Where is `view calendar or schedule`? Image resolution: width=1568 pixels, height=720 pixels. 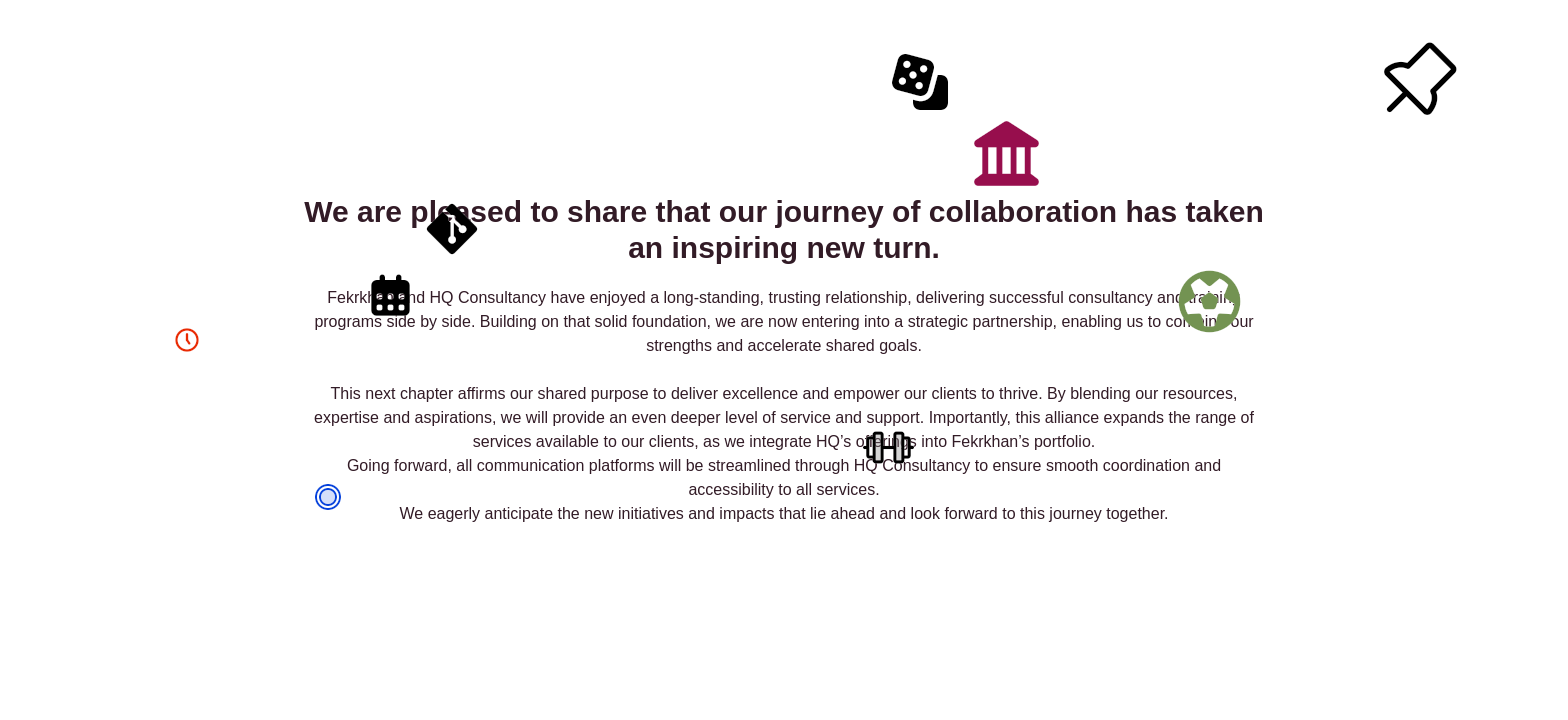 view calendar or schedule is located at coordinates (390, 296).